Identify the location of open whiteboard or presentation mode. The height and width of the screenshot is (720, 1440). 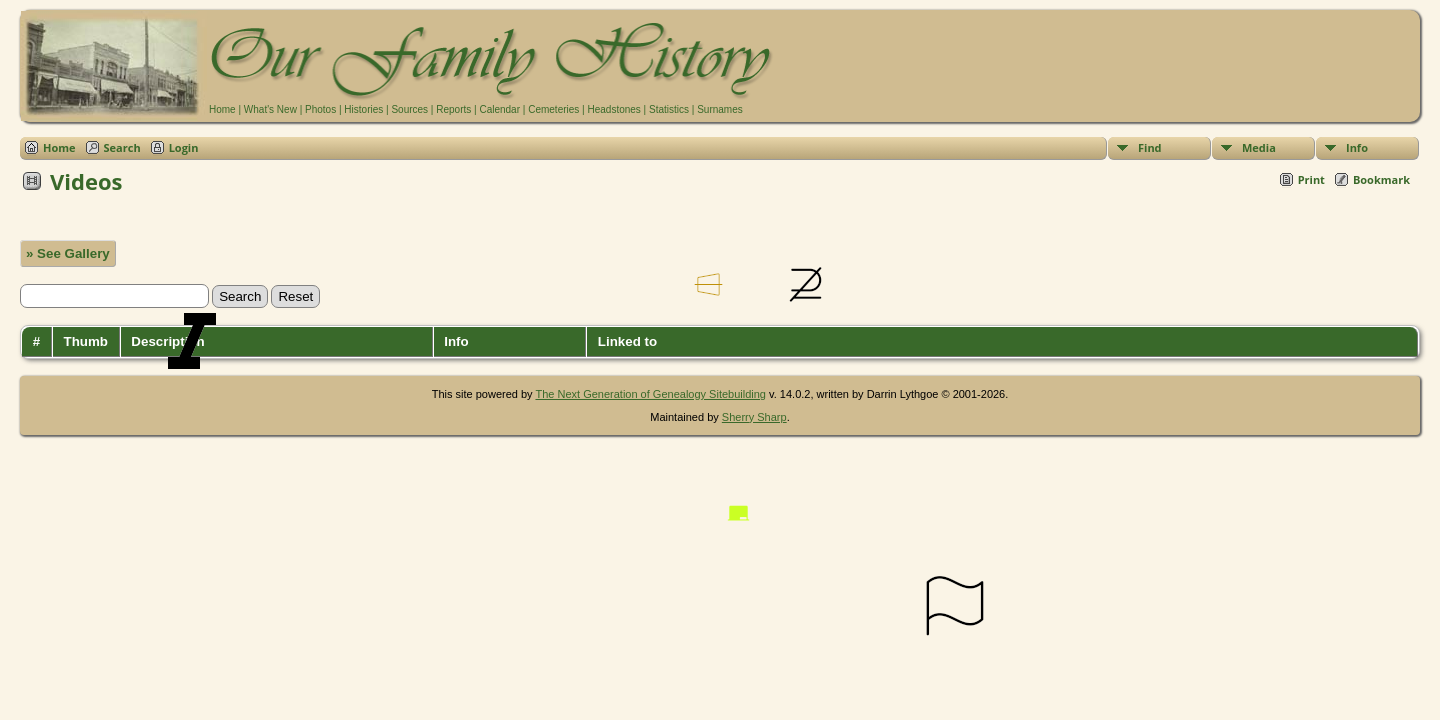
(738, 513).